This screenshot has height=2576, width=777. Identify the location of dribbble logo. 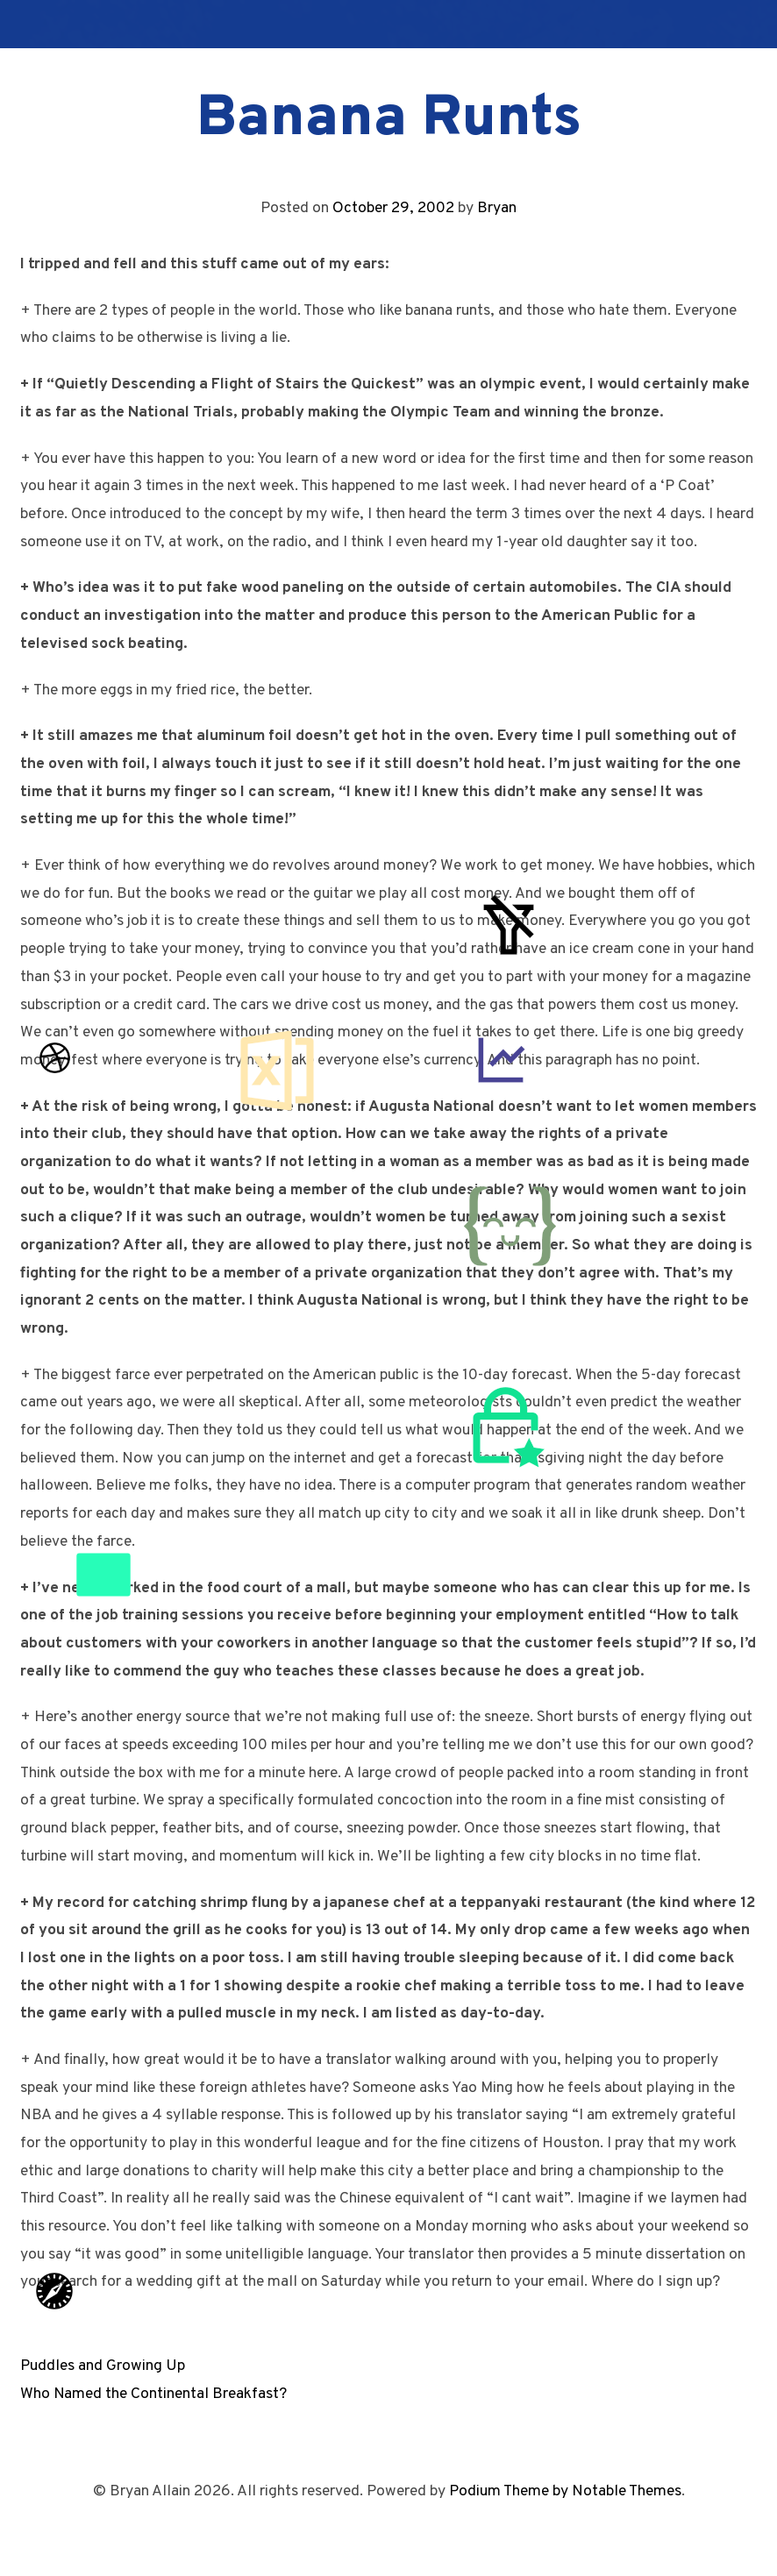
(54, 1057).